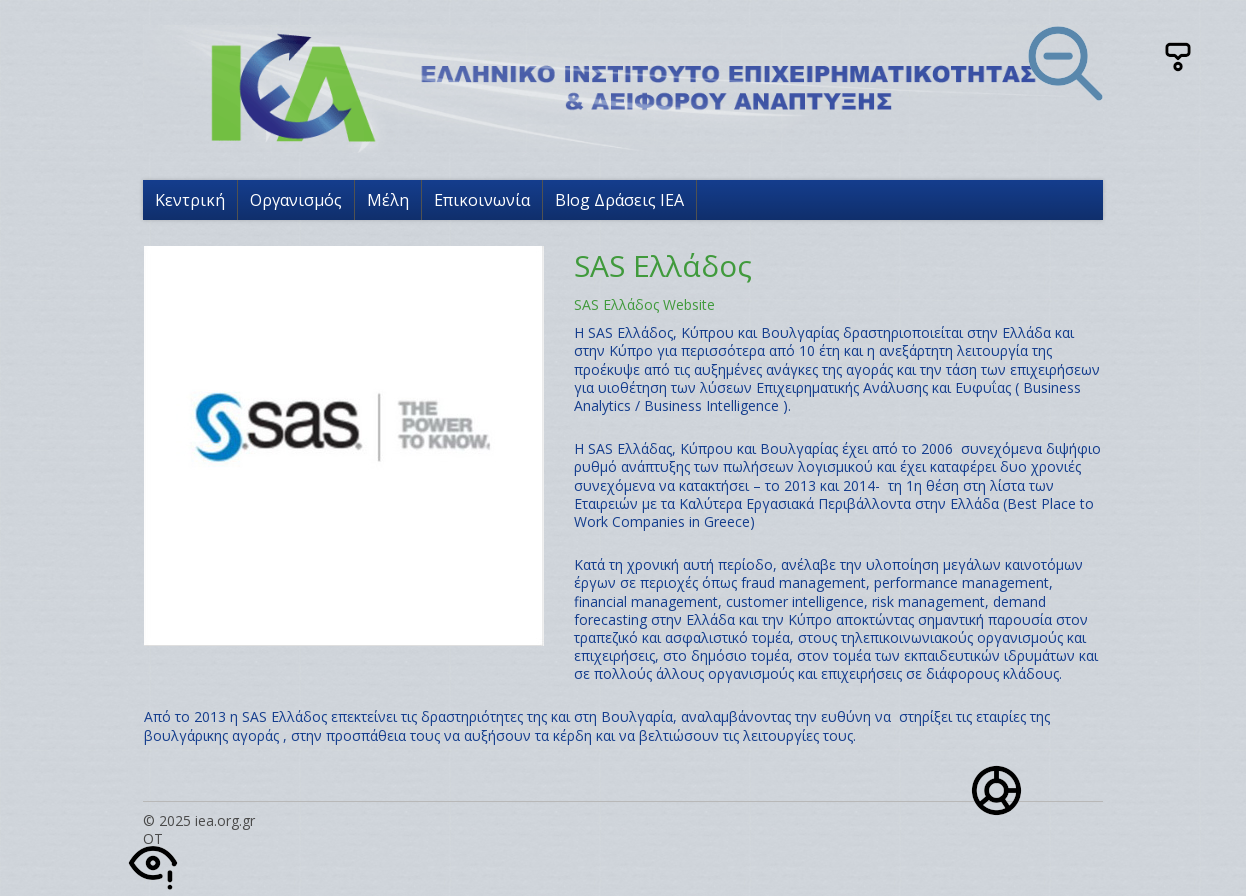 The height and width of the screenshot is (896, 1246). Describe the element at coordinates (153, 863) in the screenshot. I see `view alert or warning details` at that location.